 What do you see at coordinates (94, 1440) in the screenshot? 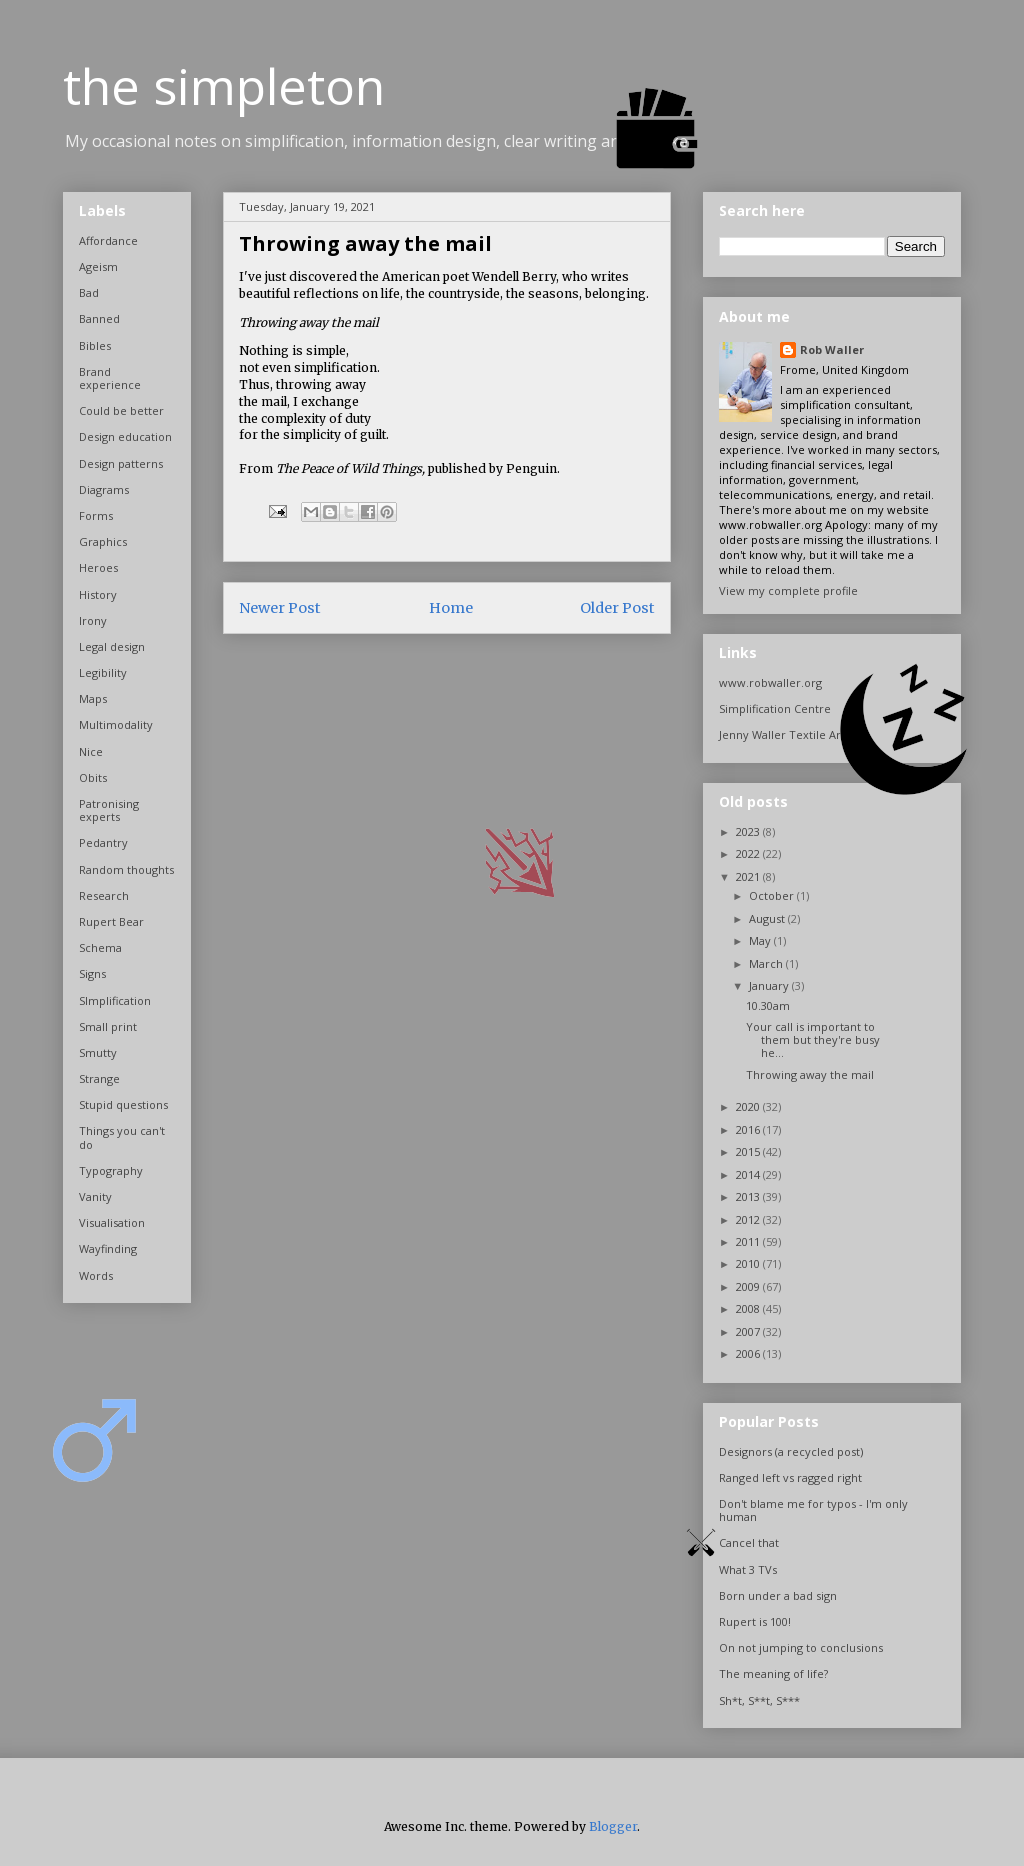
I see `indicates male gender option` at bounding box center [94, 1440].